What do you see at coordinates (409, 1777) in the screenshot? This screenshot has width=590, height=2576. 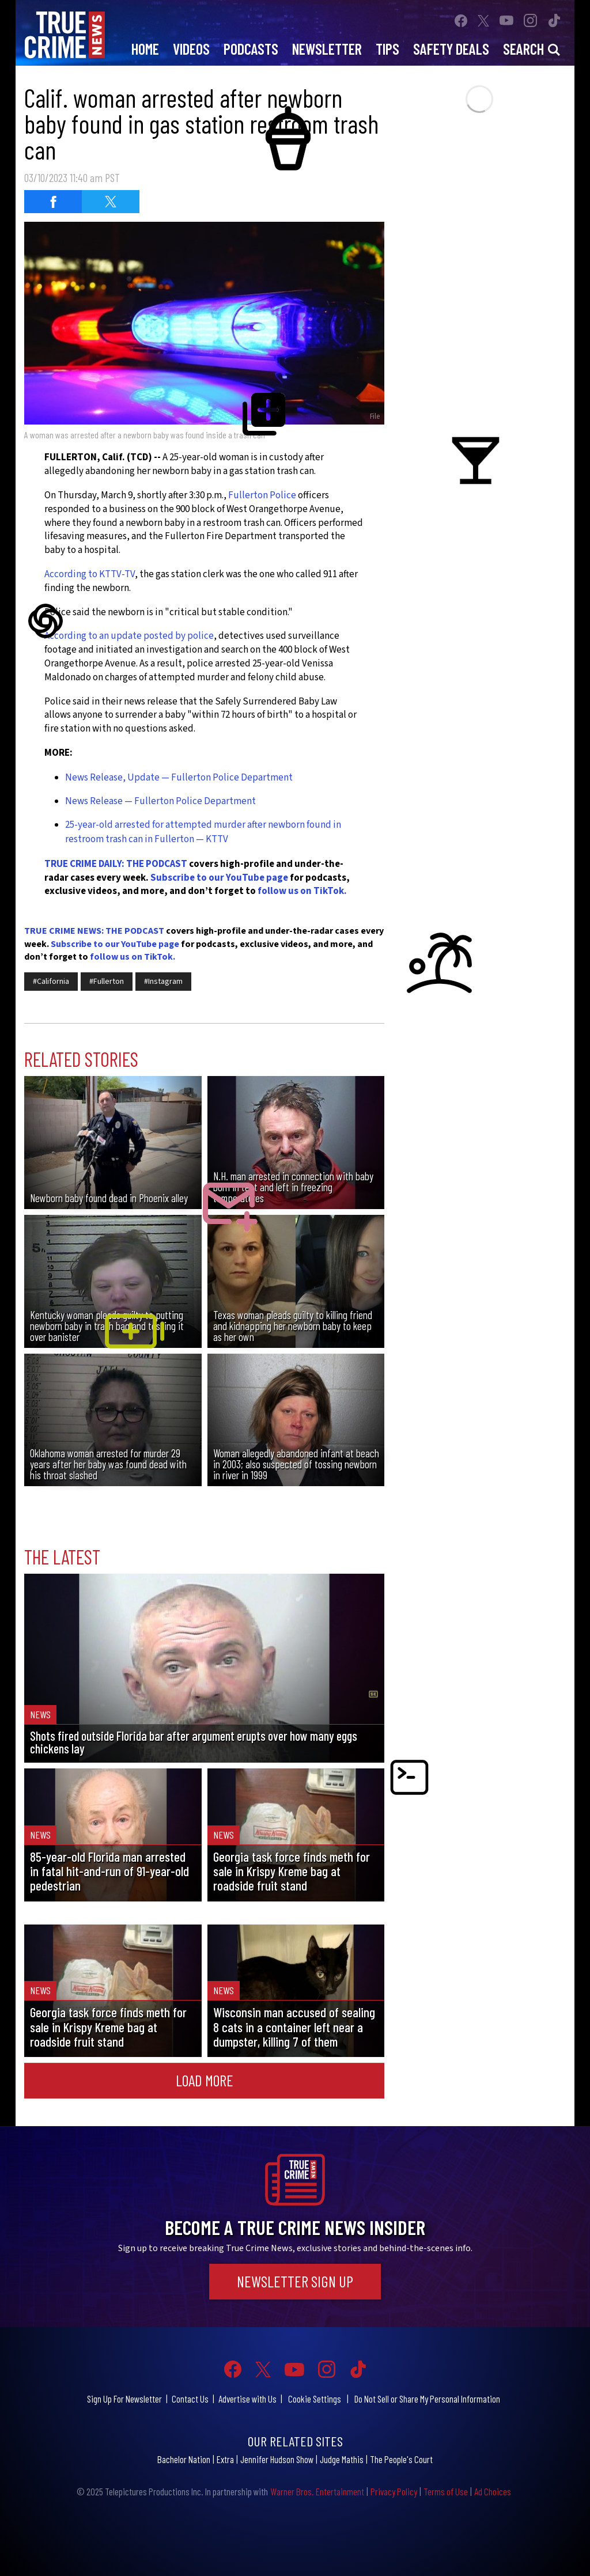 I see `open command line or terminal` at bounding box center [409, 1777].